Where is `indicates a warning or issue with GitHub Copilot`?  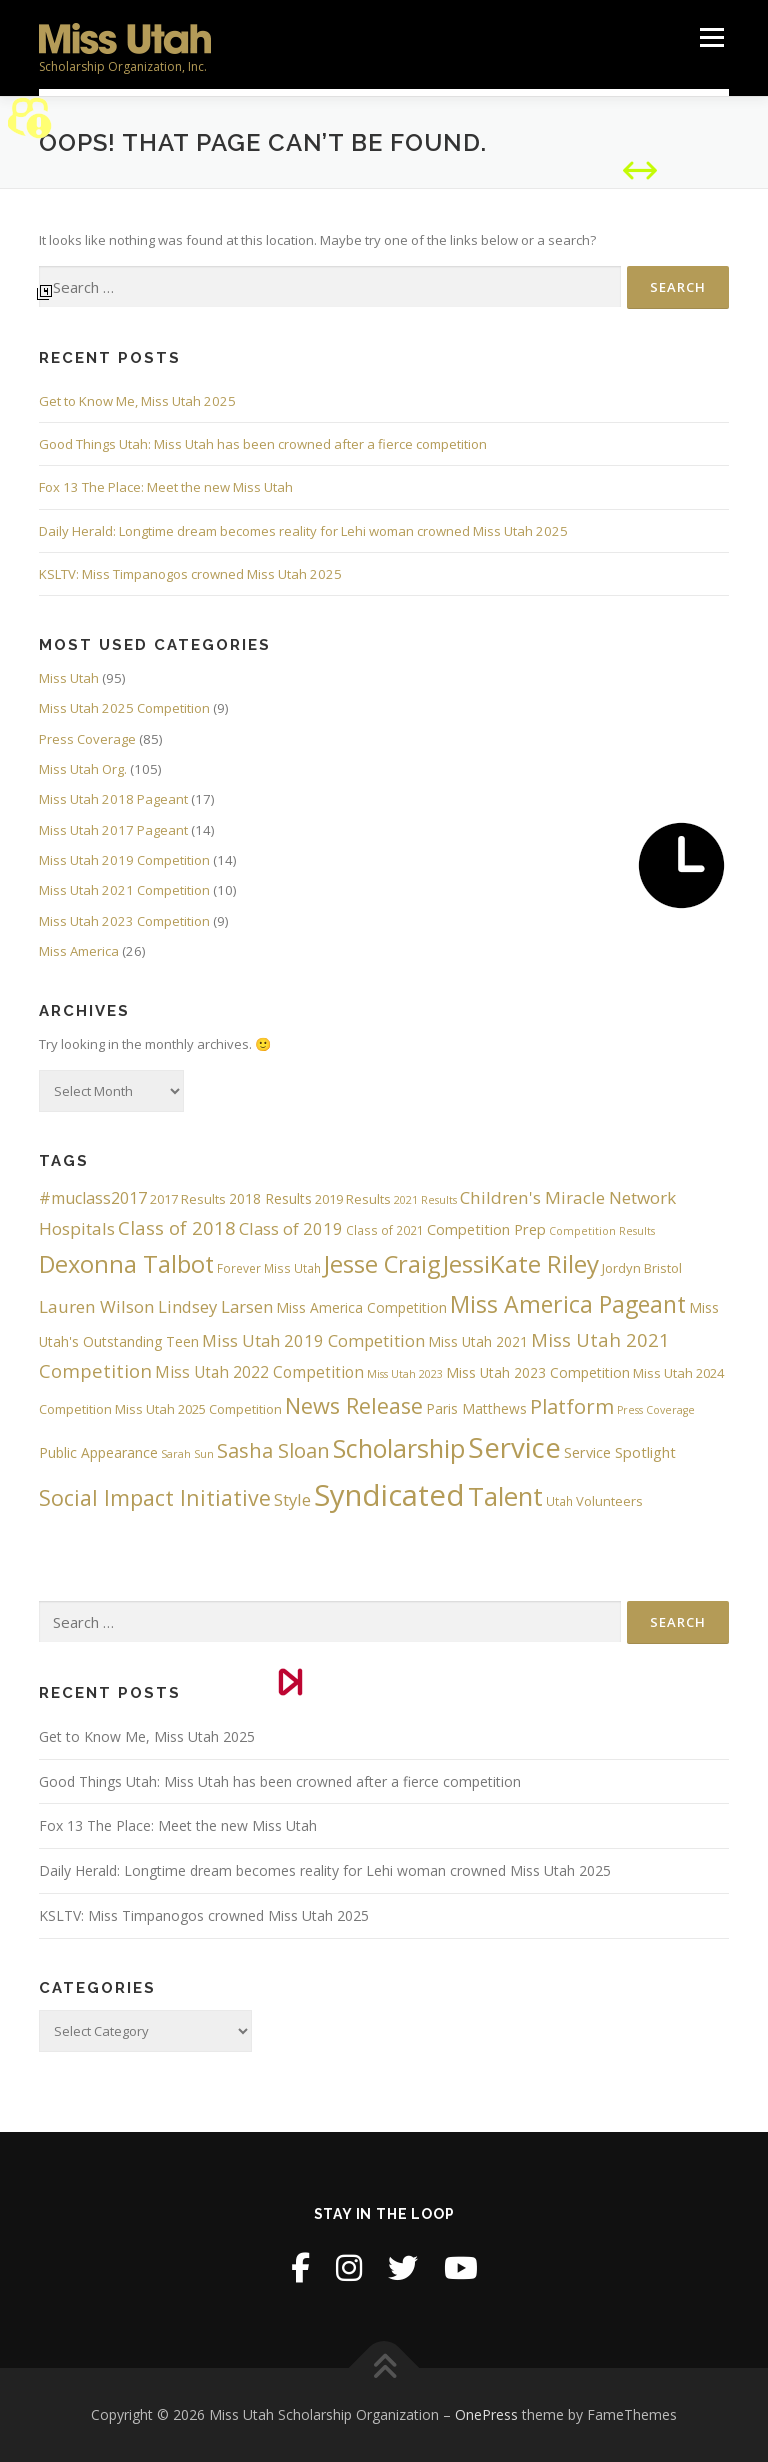
indicates a warning or issue with GitHub Copilot is located at coordinates (30, 117).